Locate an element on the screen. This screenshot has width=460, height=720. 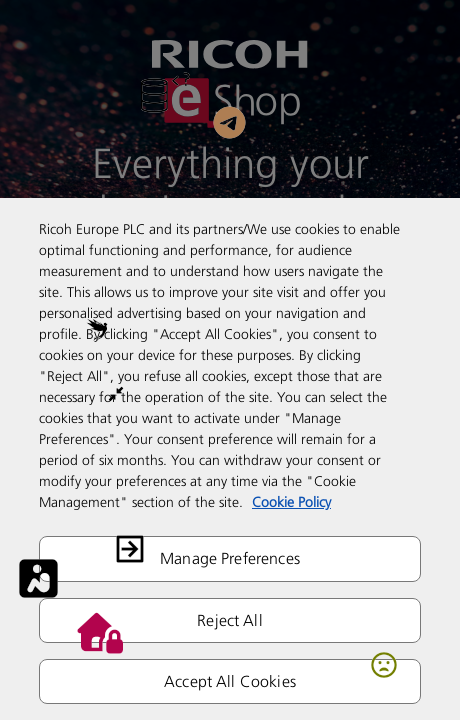
studiovinari brand logo is located at coordinates (97, 330).